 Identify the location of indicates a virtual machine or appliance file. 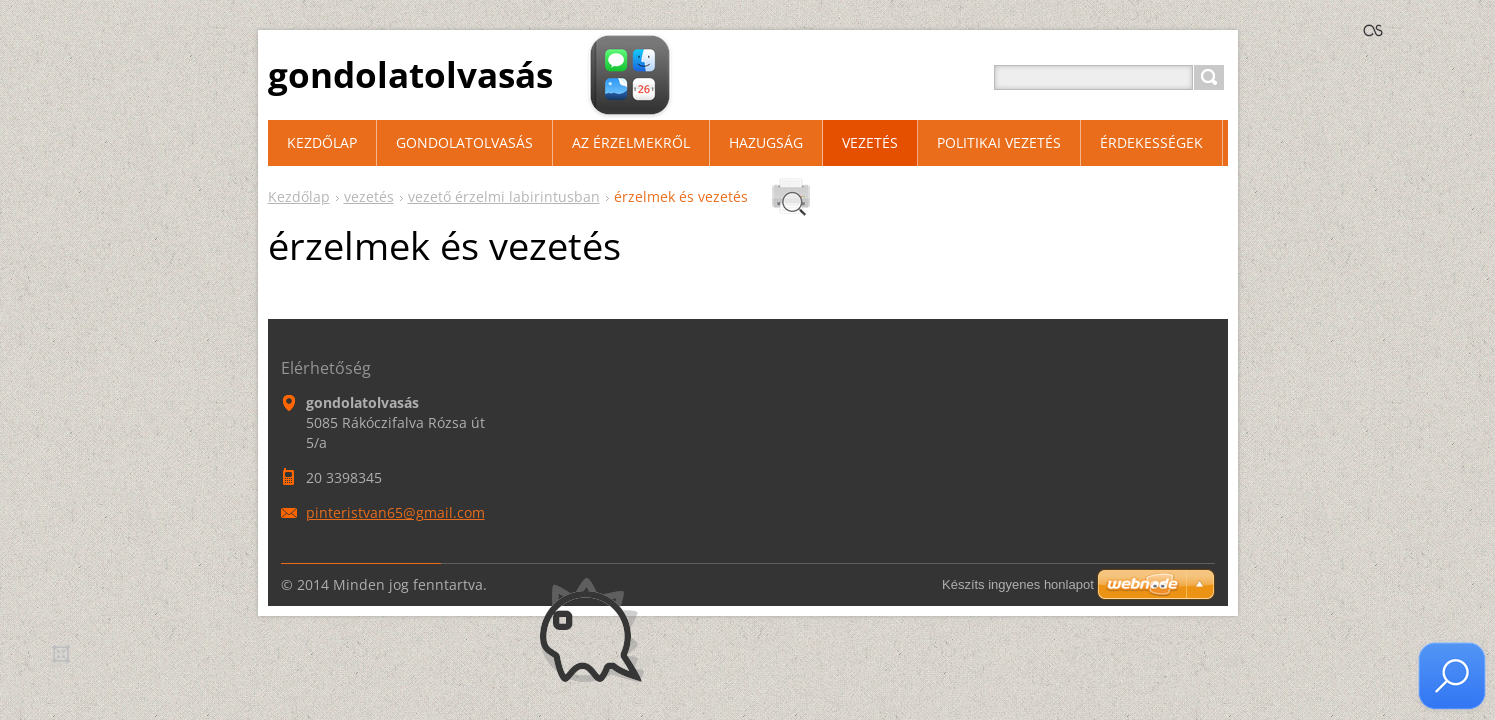
(61, 654).